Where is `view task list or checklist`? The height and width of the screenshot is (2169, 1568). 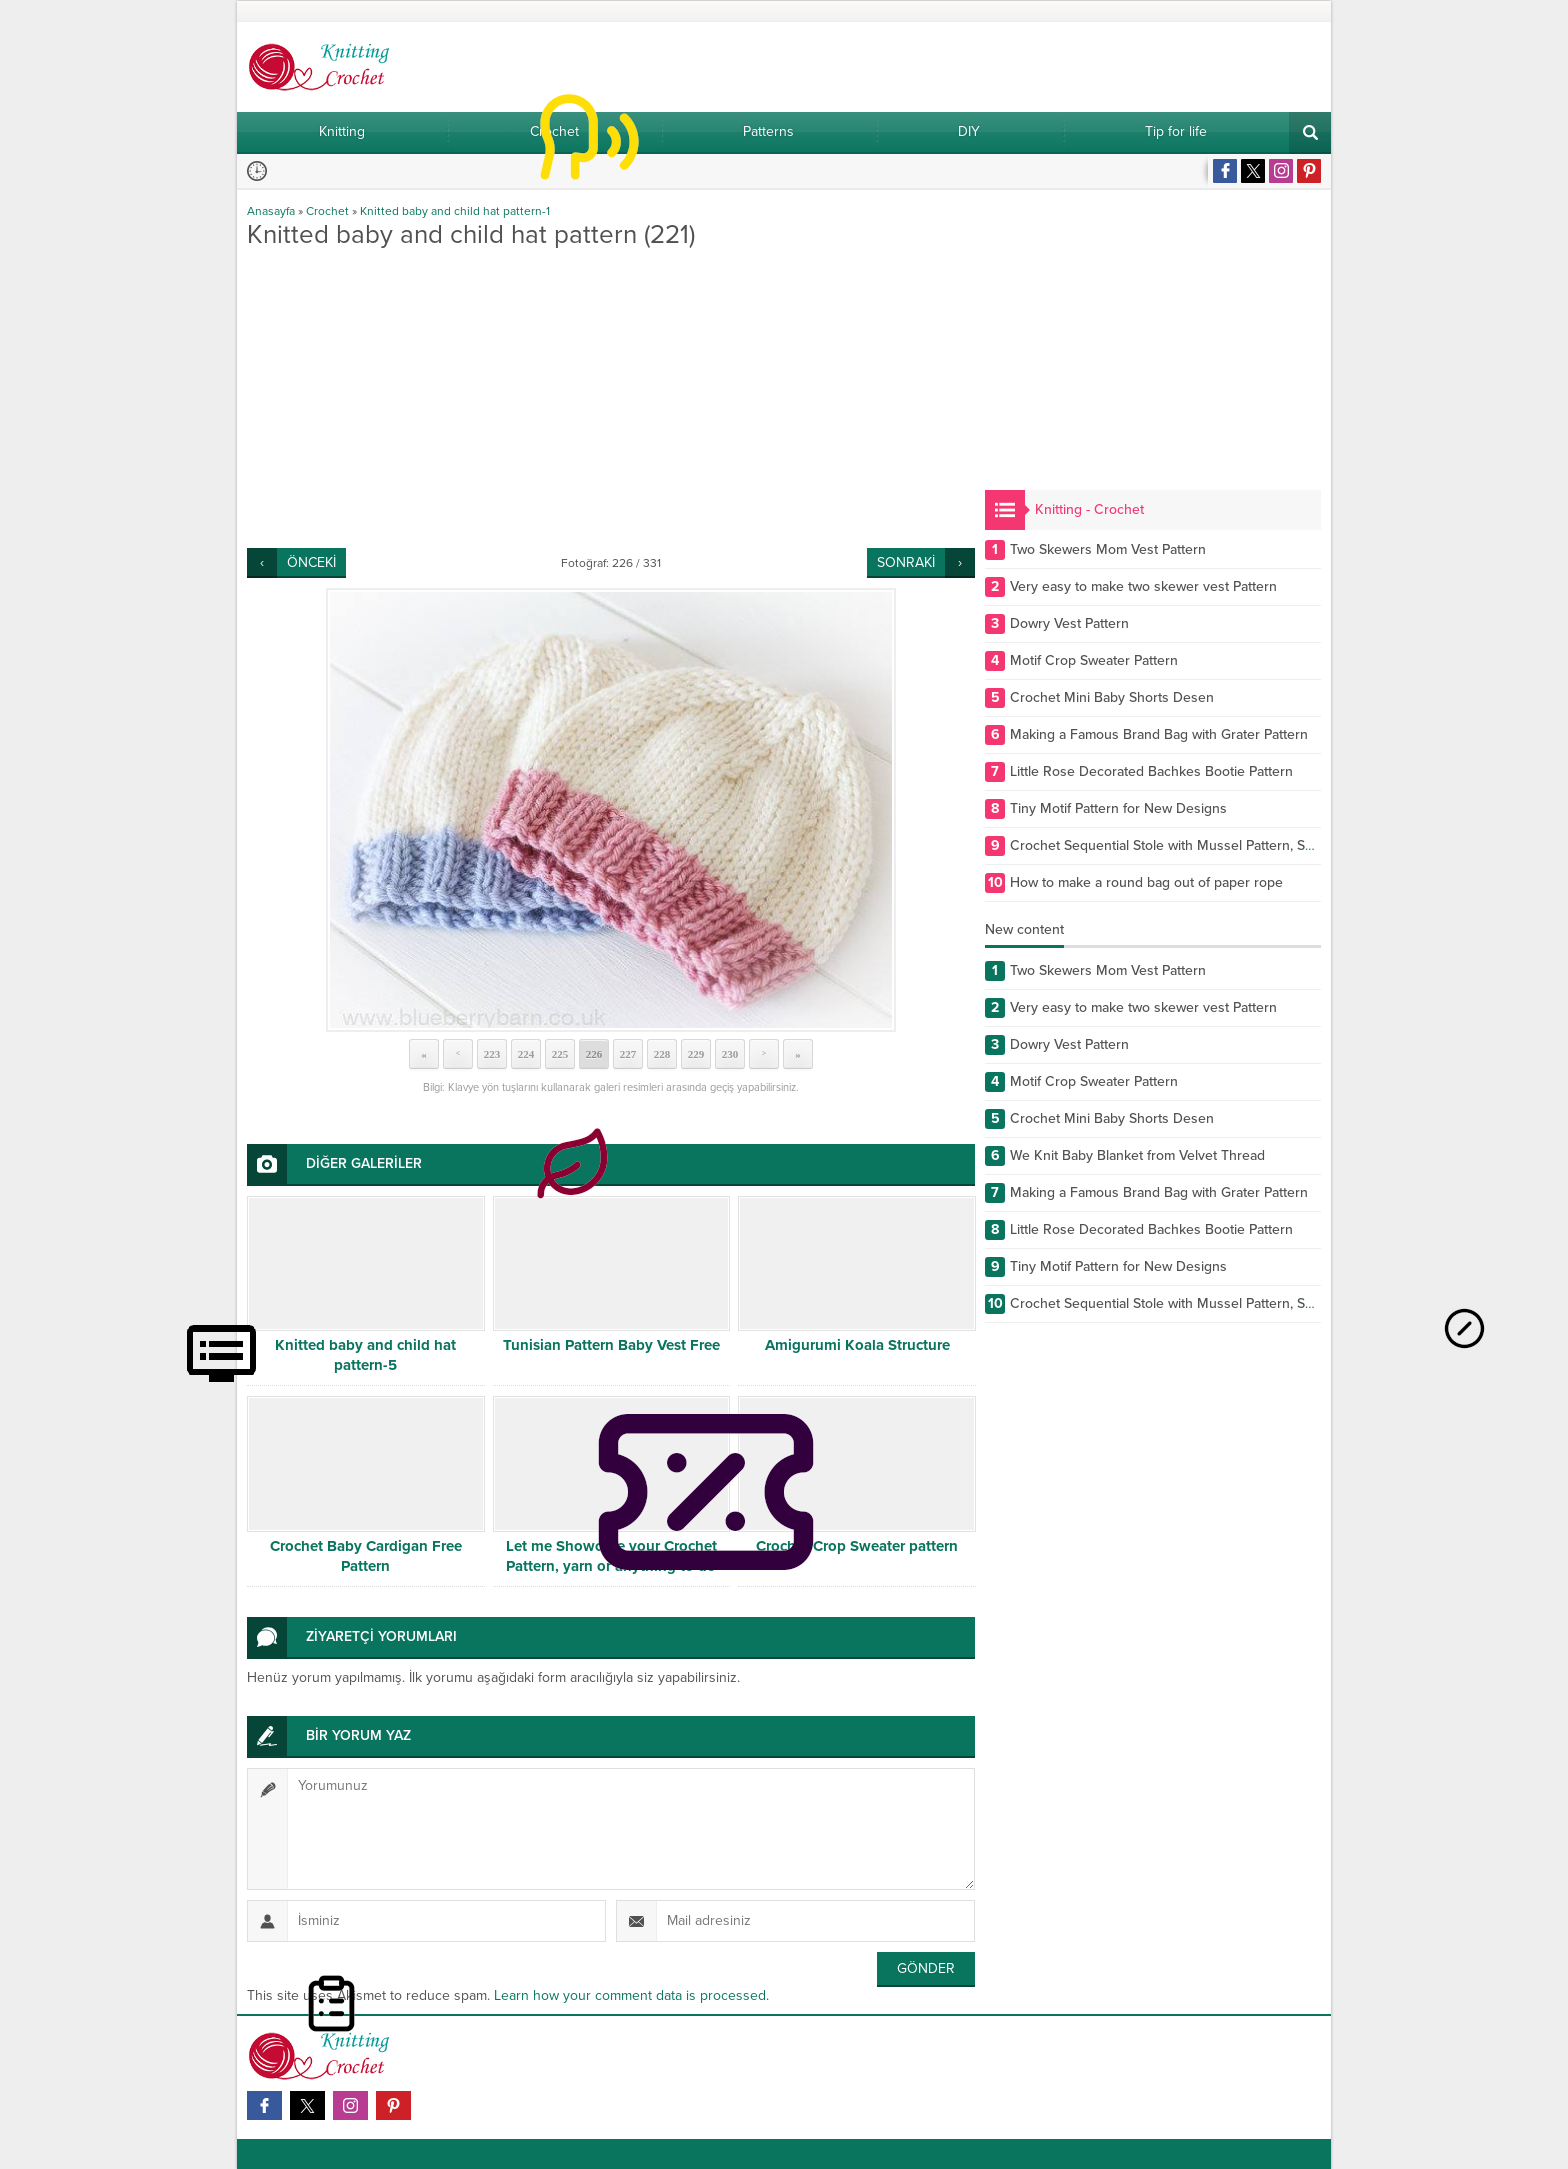
view task list or checklist is located at coordinates (331, 2003).